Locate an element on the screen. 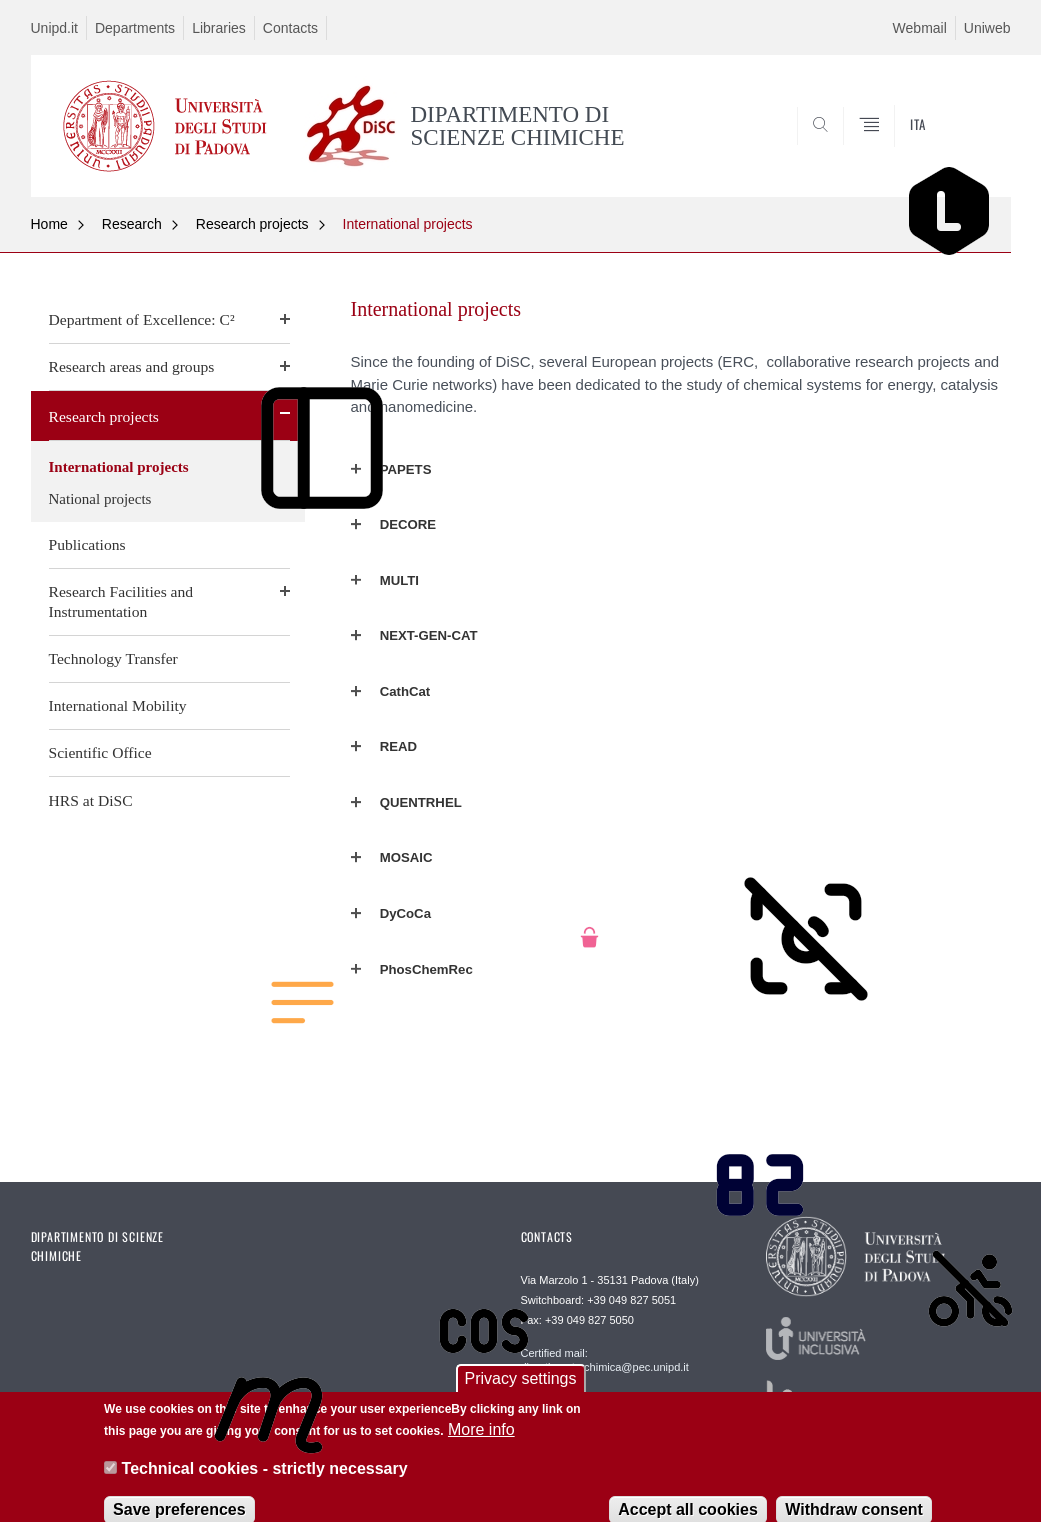 This screenshot has width=1041, height=1522. displays the number 82 as a label or badge is located at coordinates (760, 1185).